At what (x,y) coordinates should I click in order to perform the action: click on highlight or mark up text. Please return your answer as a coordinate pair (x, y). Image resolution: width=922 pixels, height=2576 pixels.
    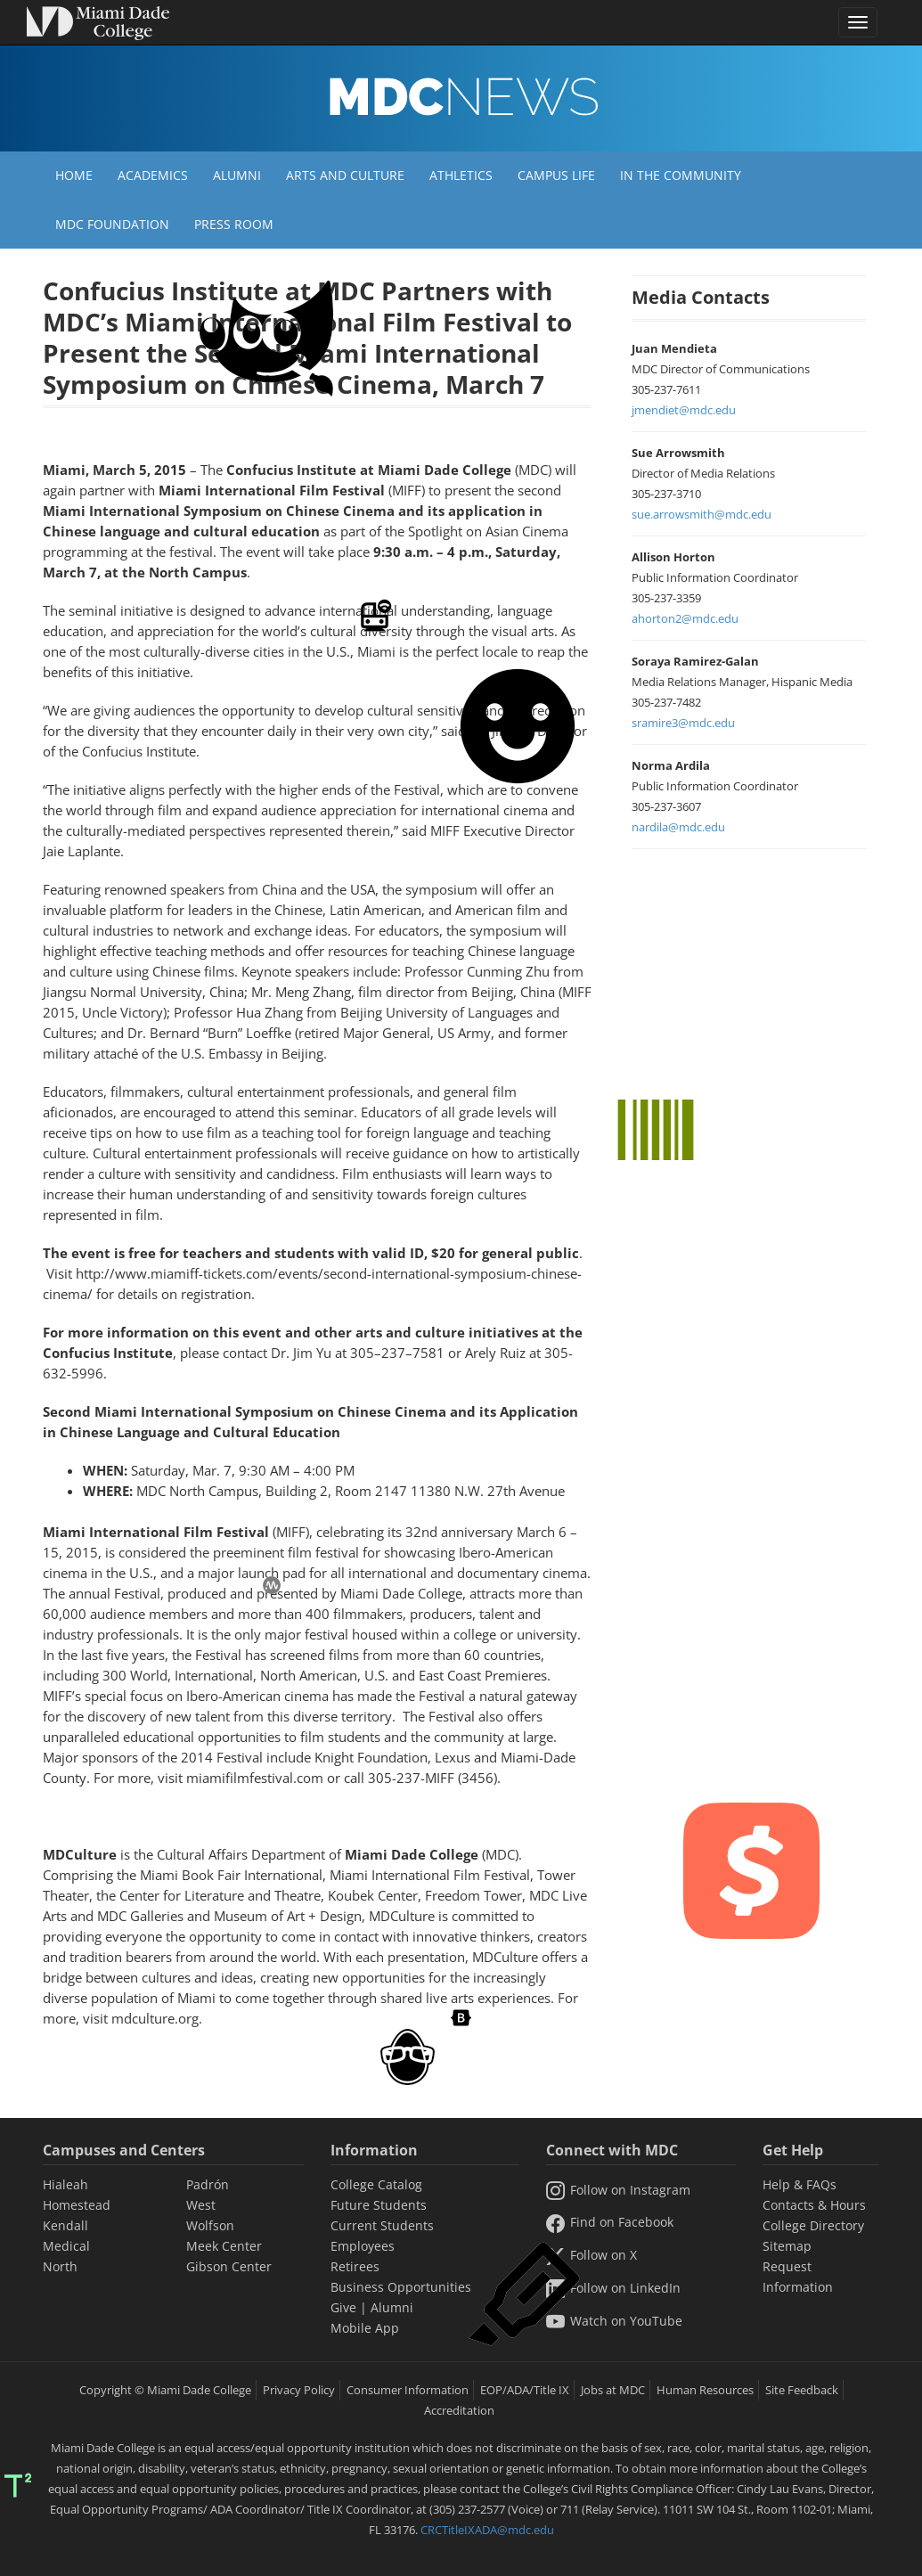
    Looking at the image, I should click on (526, 2296).